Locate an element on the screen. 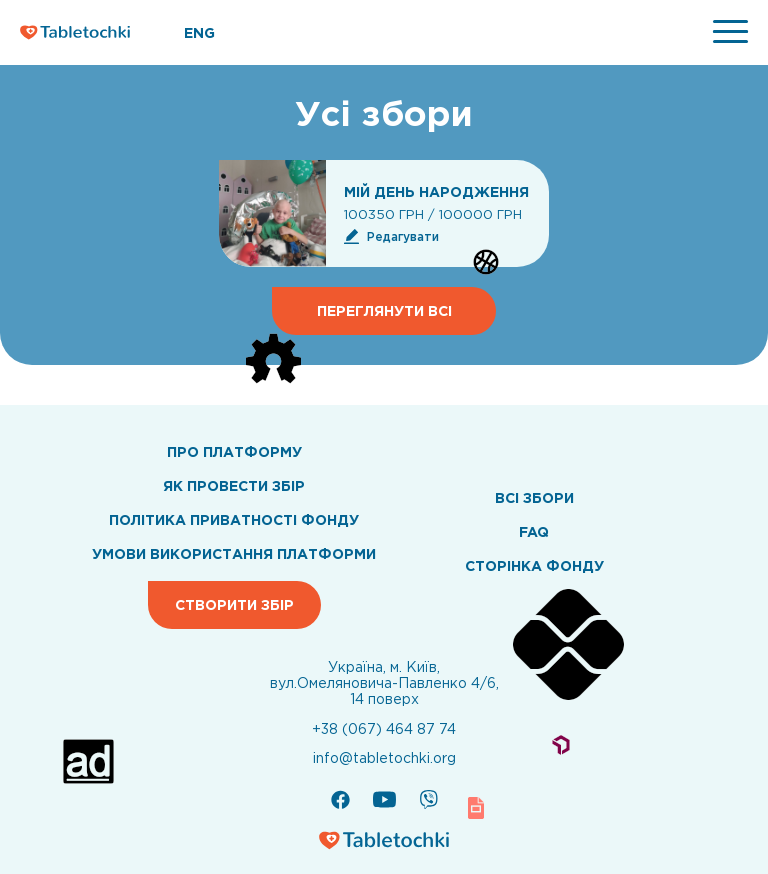 This screenshot has height=874, width=768. new relic application performance monitoring logo is located at coordinates (561, 745).